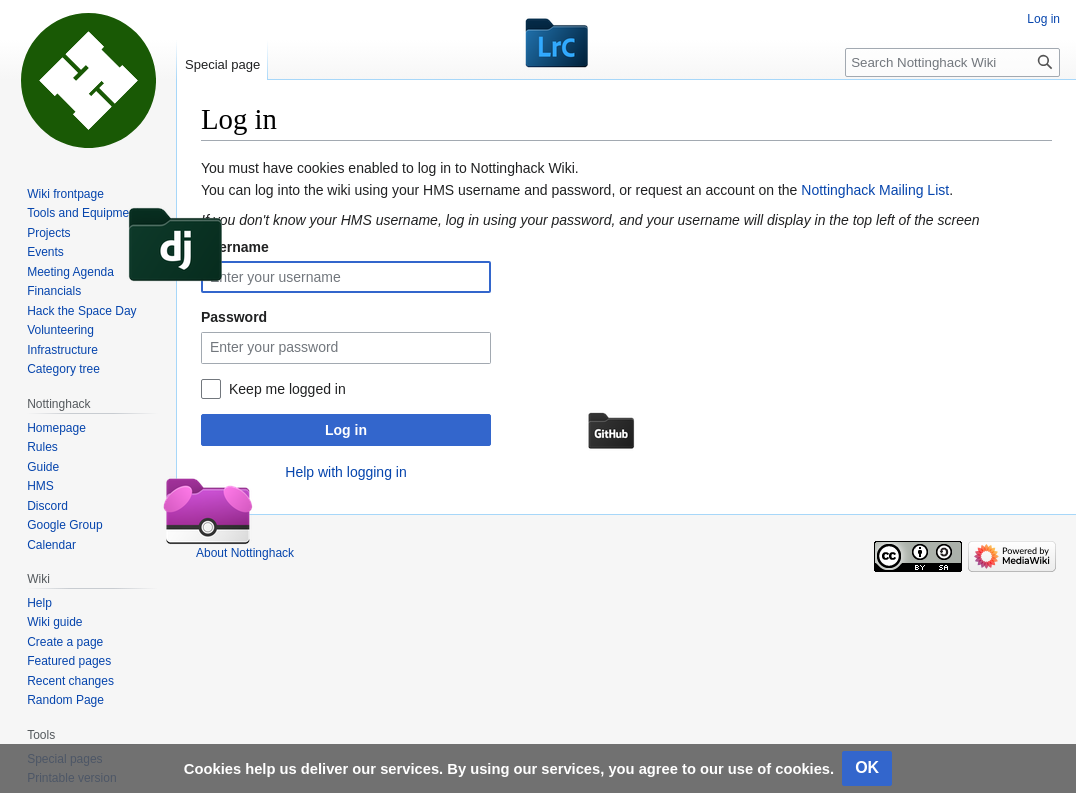  Describe the element at coordinates (556, 44) in the screenshot. I see `open adobe lightroom classic project folder` at that location.